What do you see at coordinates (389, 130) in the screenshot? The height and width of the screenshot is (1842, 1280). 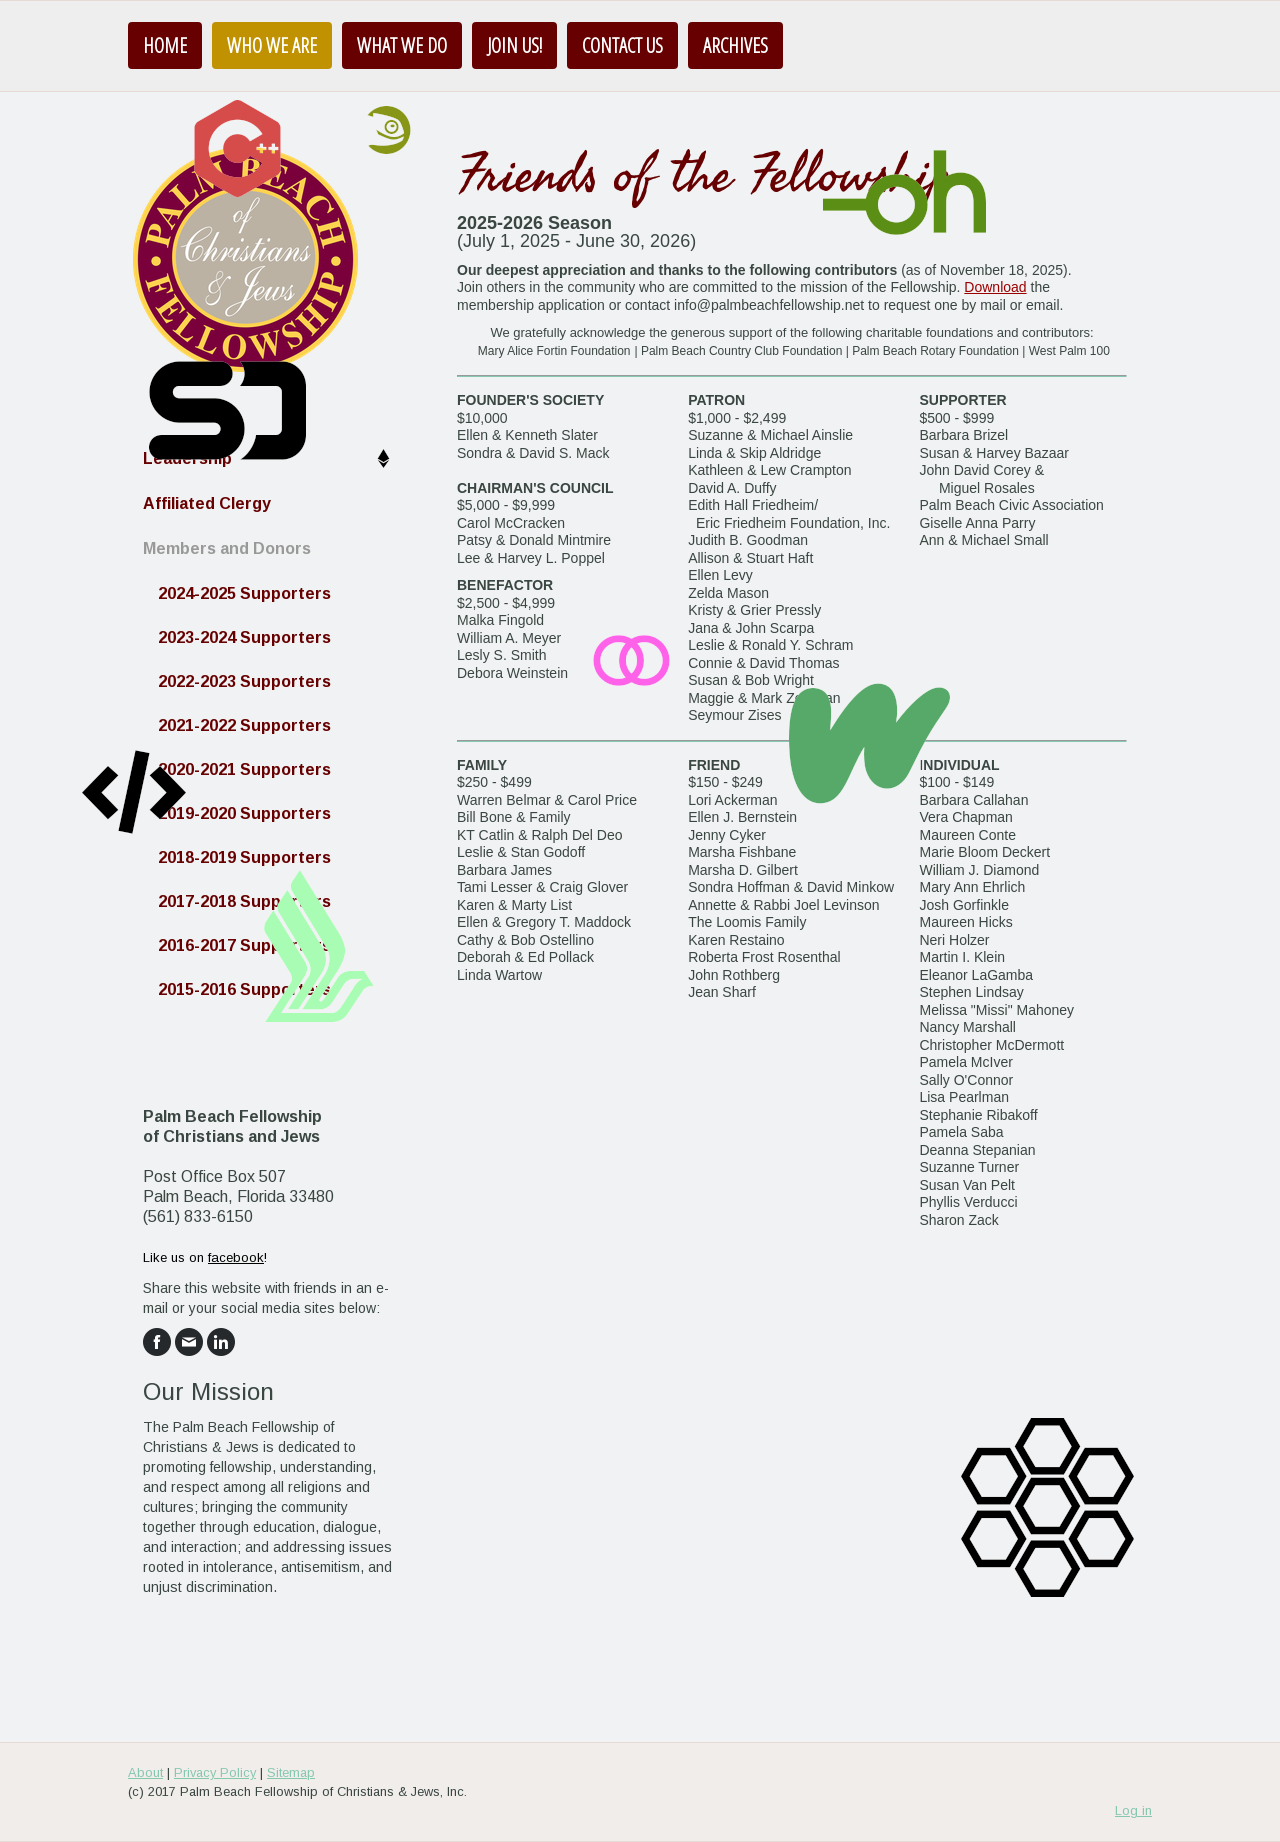 I see `openSUSE Linux distribution logo` at bounding box center [389, 130].